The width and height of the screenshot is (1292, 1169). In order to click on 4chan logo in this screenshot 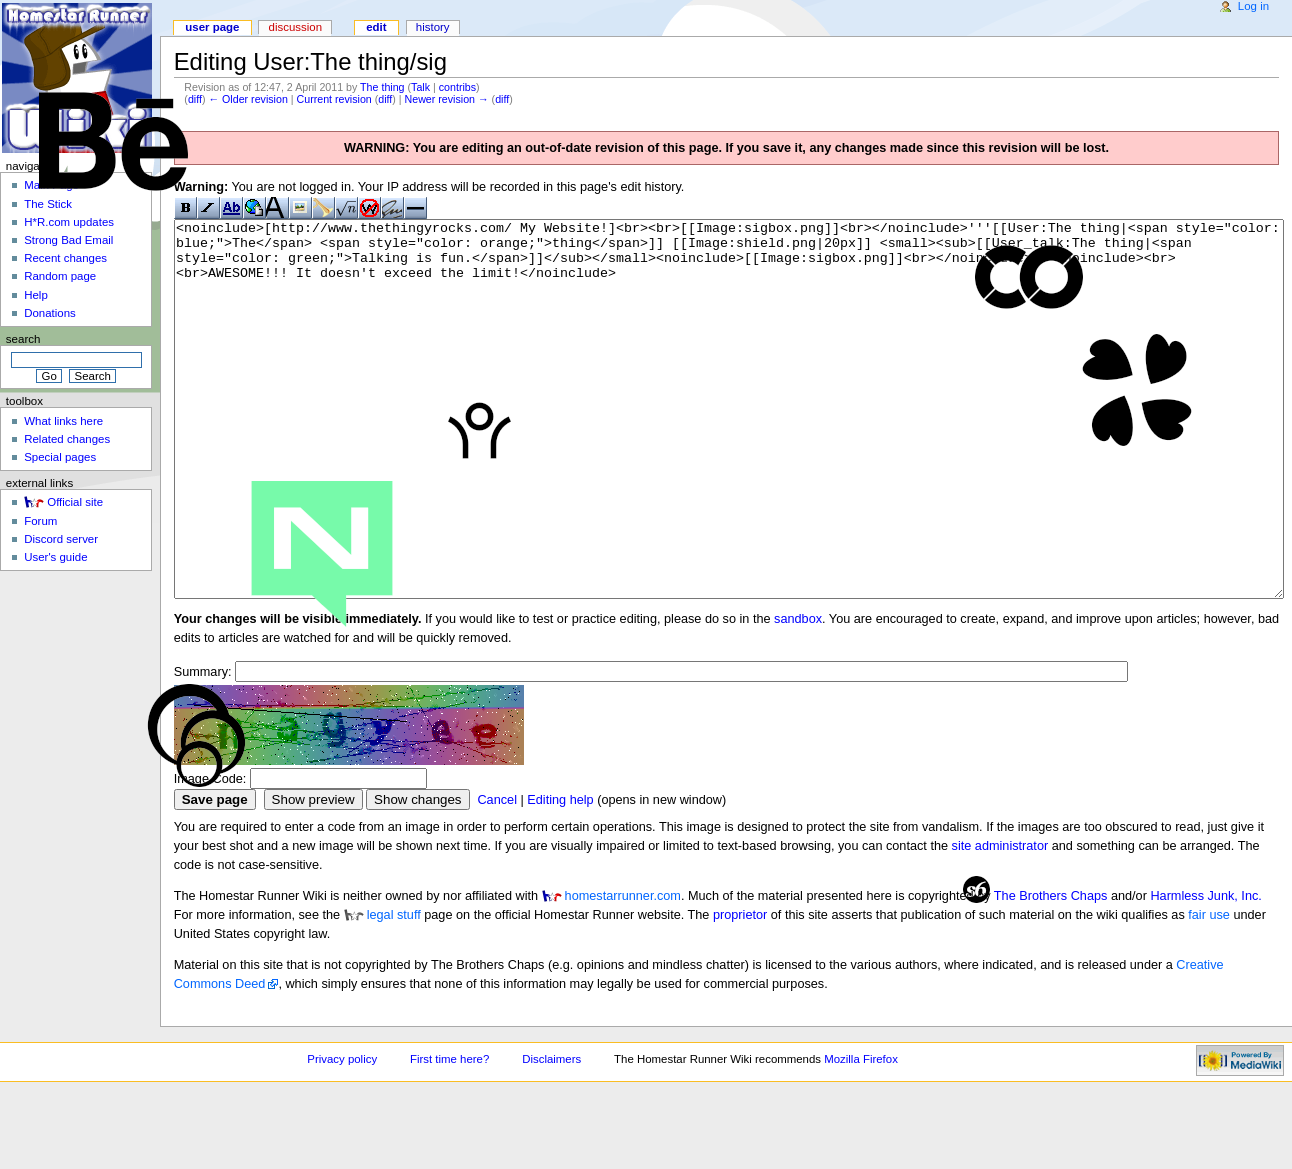, I will do `click(1137, 390)`.